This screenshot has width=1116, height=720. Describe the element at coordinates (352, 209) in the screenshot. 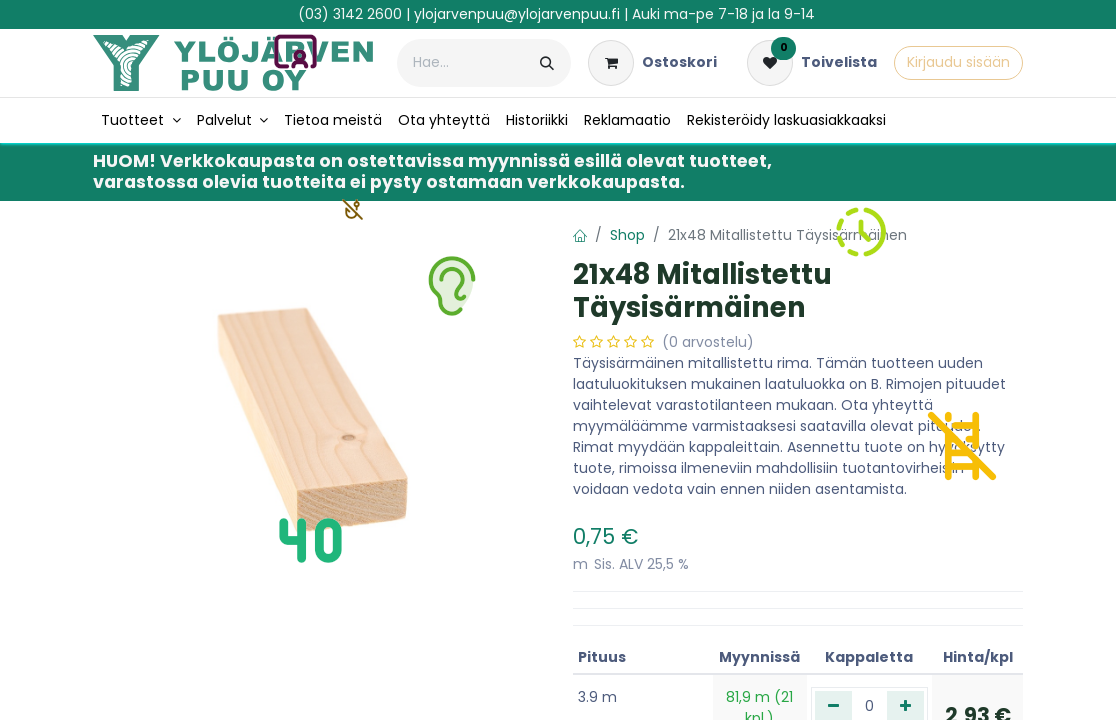

I see `disable fishing or hook feature` at that location.